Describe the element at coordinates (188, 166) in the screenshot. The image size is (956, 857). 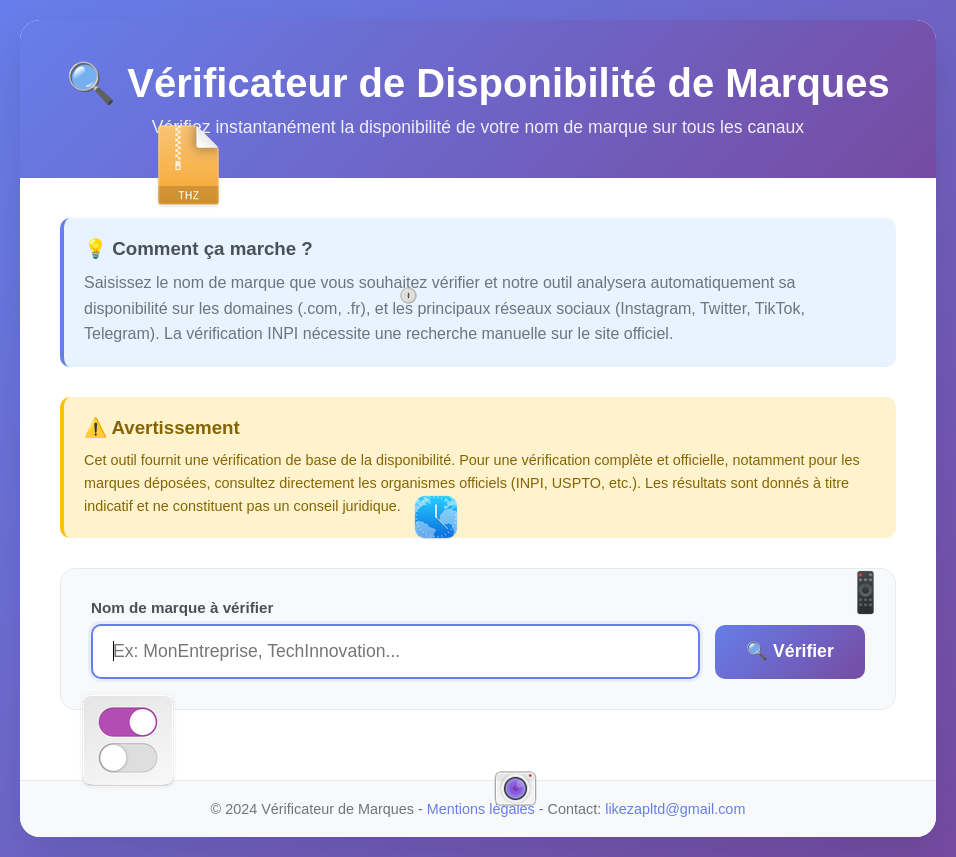
I see `a compressed THZ archive file` at that location.